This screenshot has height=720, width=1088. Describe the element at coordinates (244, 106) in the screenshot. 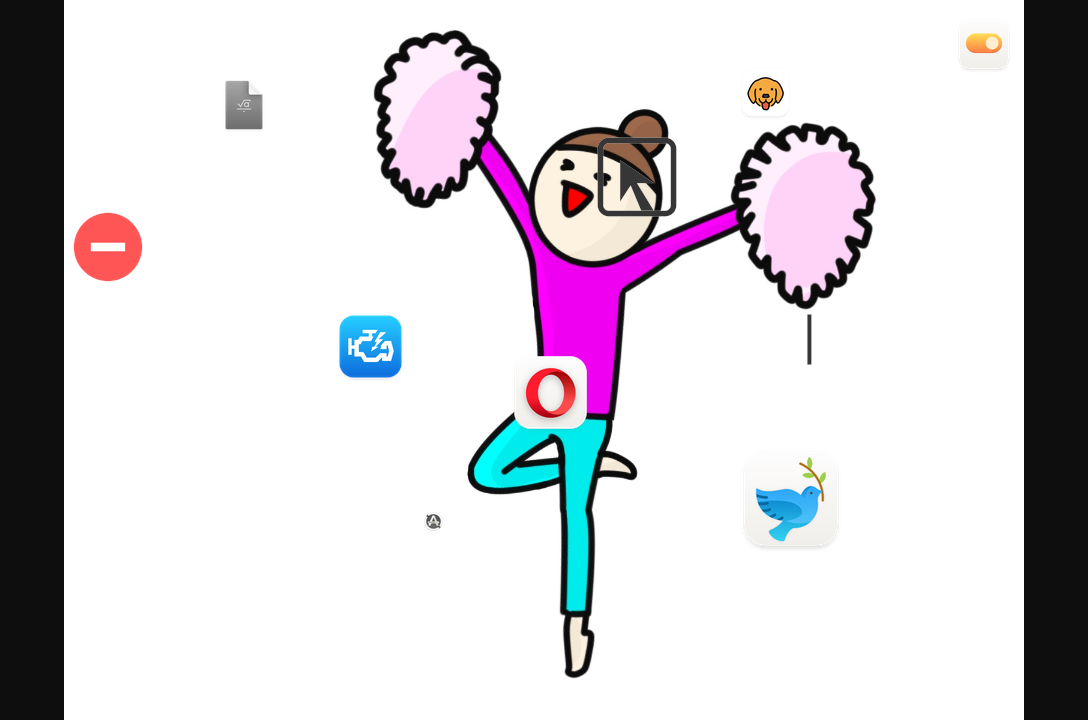

I see `open an opendocument formula file` at that location.